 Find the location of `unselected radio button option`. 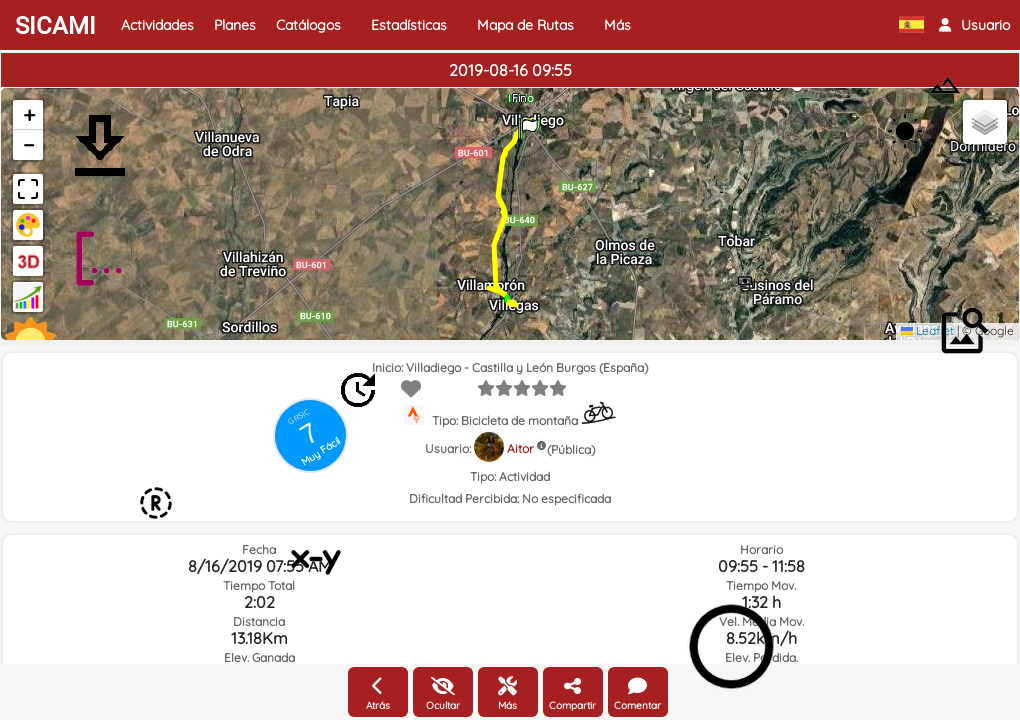

unselected radio button option is located at coordinates (731, 646).